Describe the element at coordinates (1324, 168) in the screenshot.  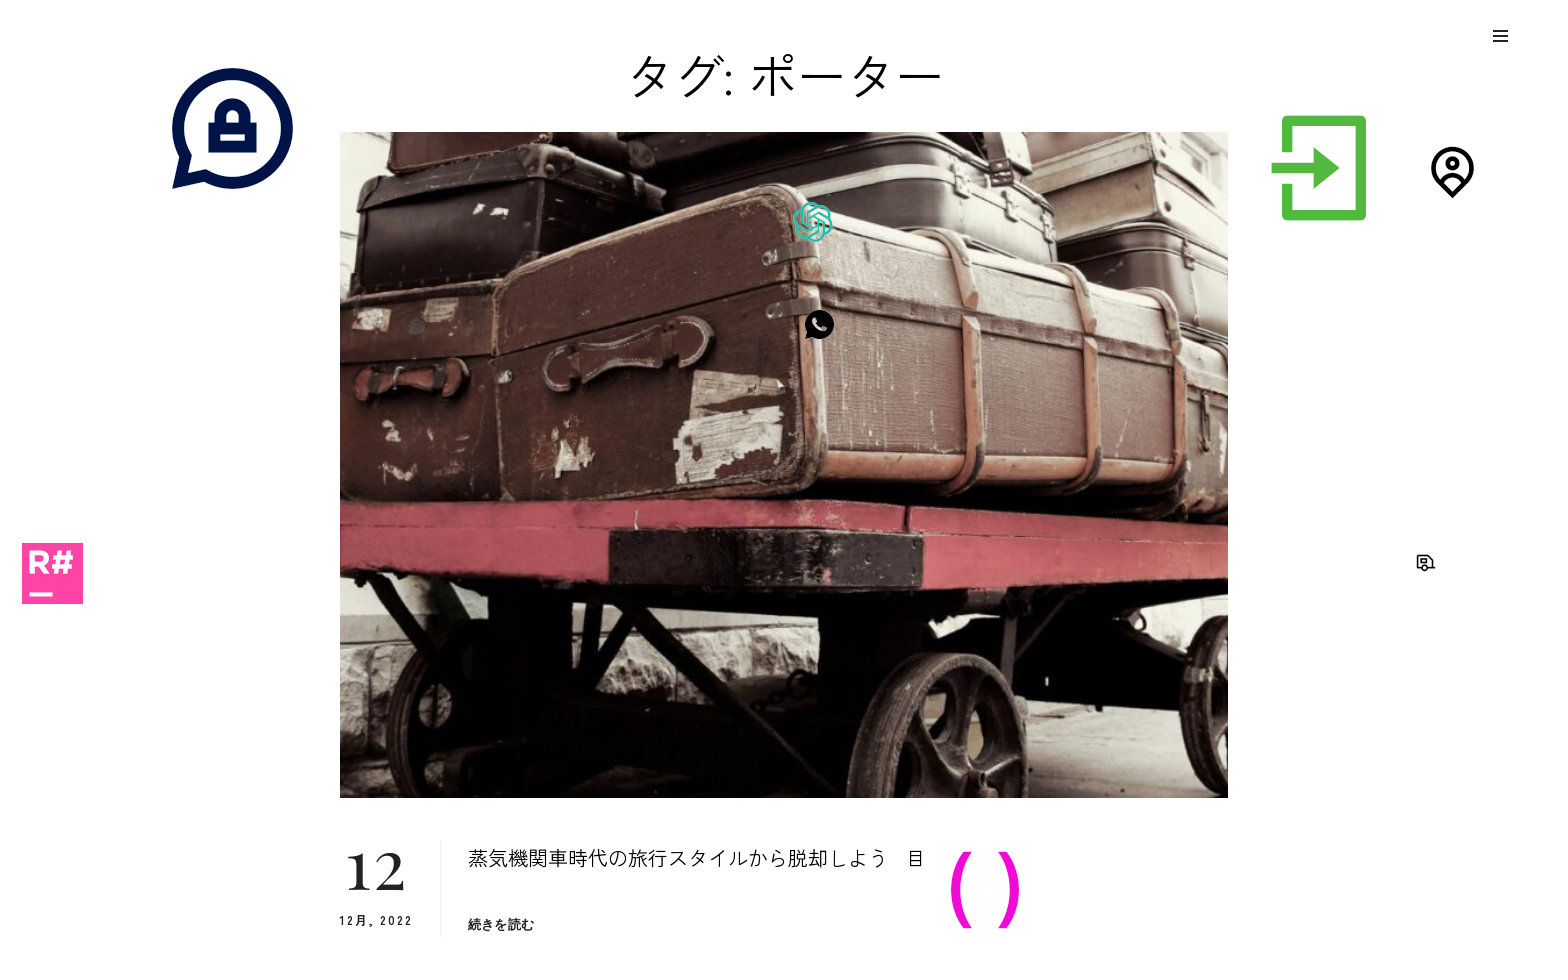
I see `log in to your account` at that location.